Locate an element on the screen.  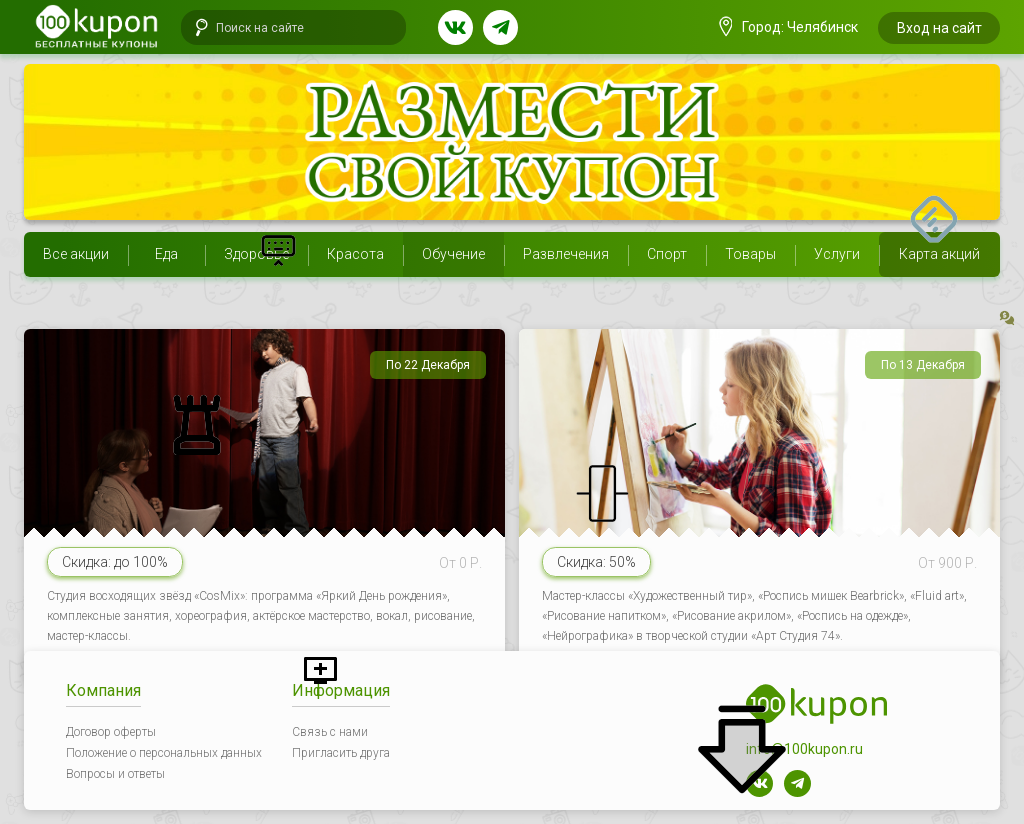
align object to vertical center is located at coordinates (602, 493).